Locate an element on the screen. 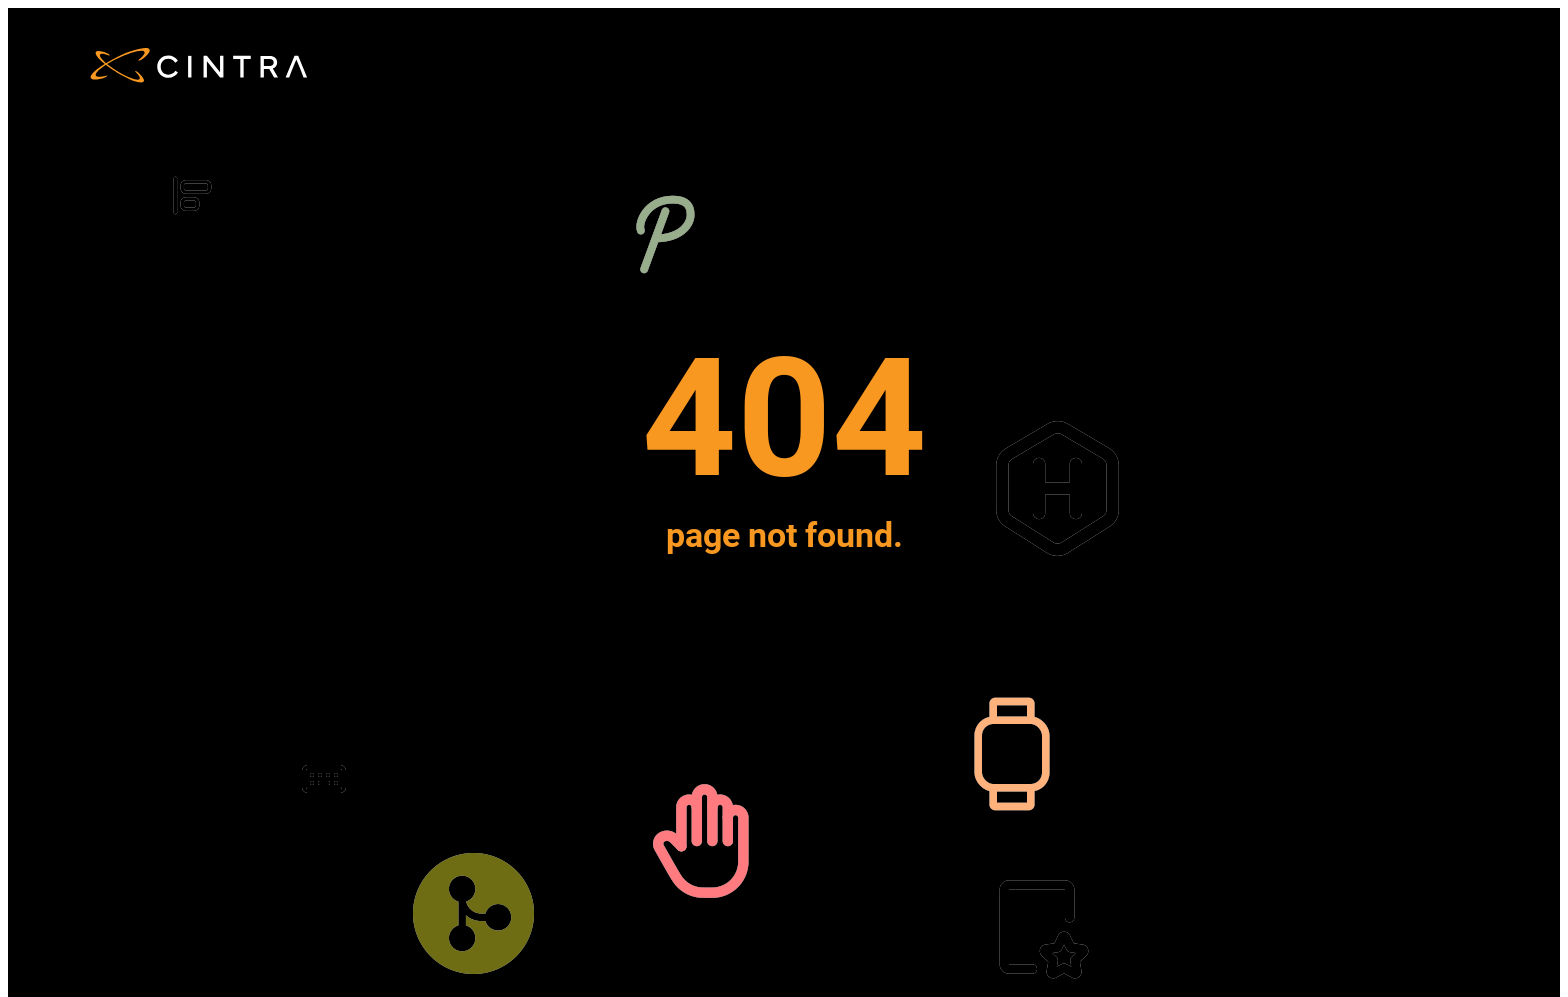  open the on-screen keyboard is located at coordinates (324, 779).